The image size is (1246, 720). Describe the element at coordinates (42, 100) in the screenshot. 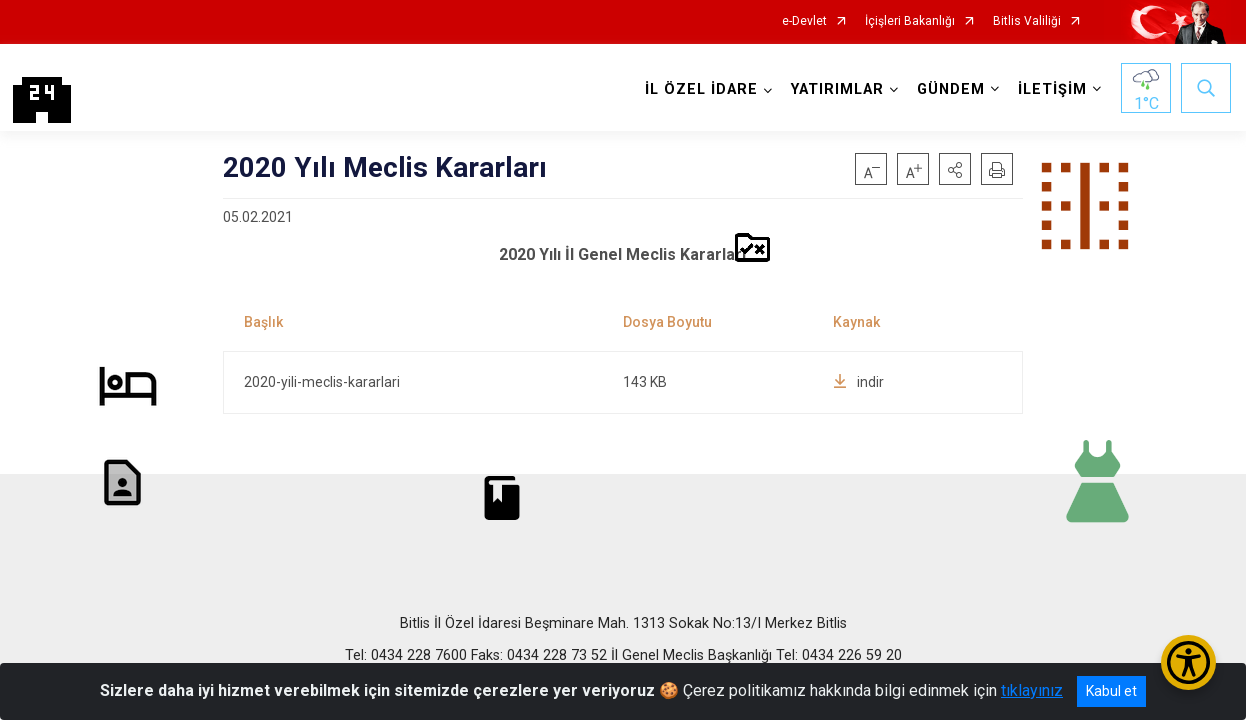

I see `find nearby convenience stores` at that location.